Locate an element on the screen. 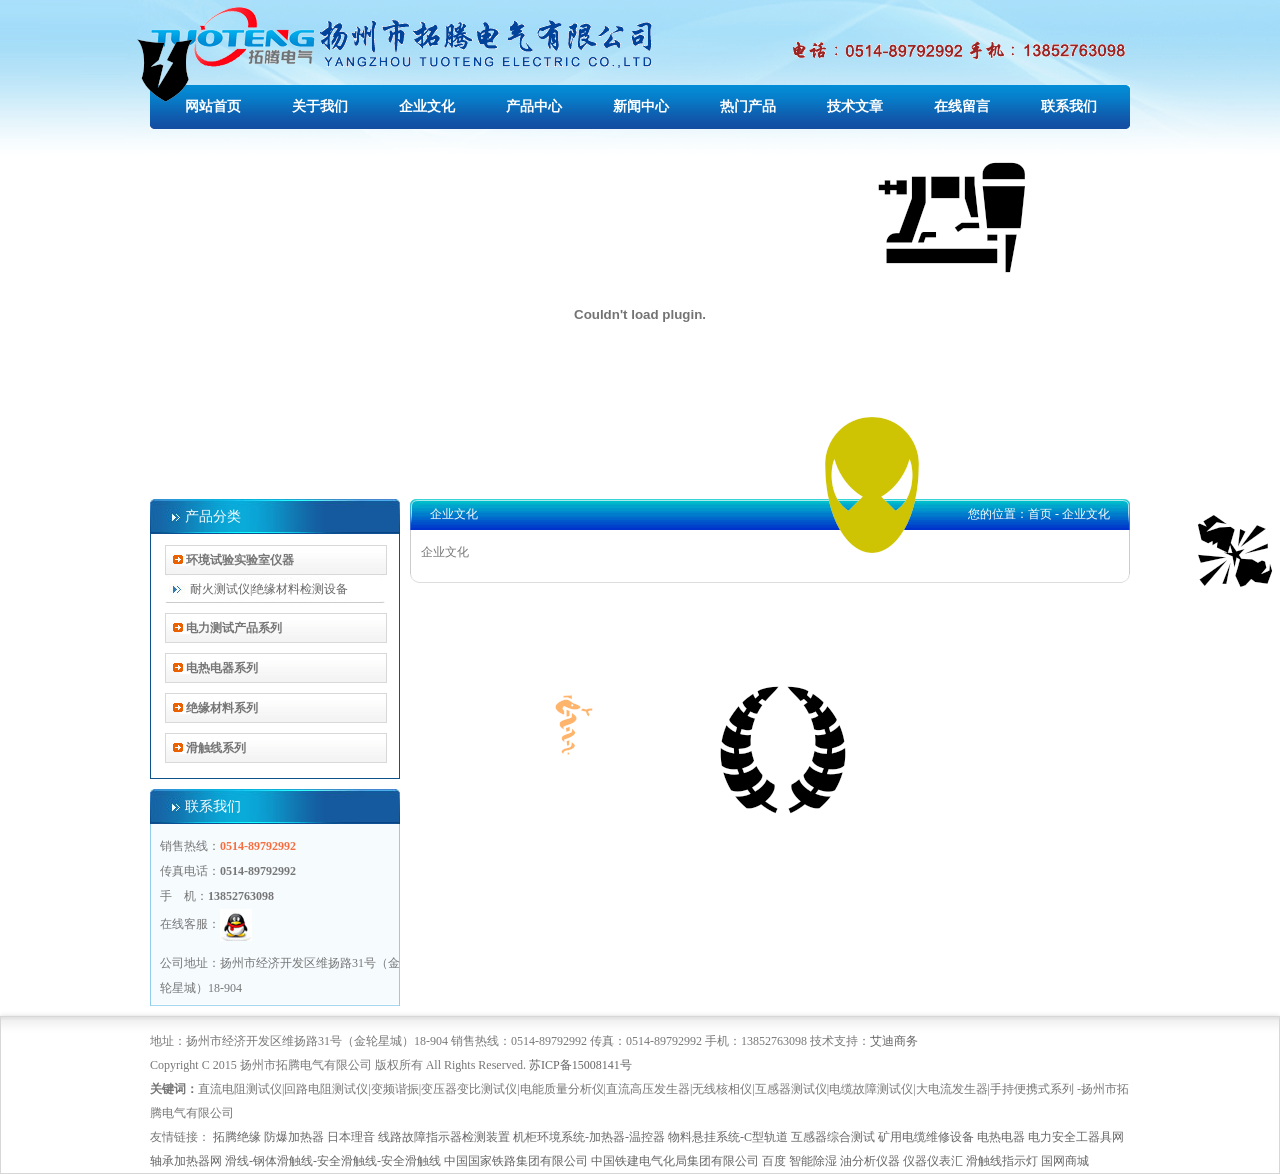  indicates broken or compromised security is located at coordinates (164, 70).